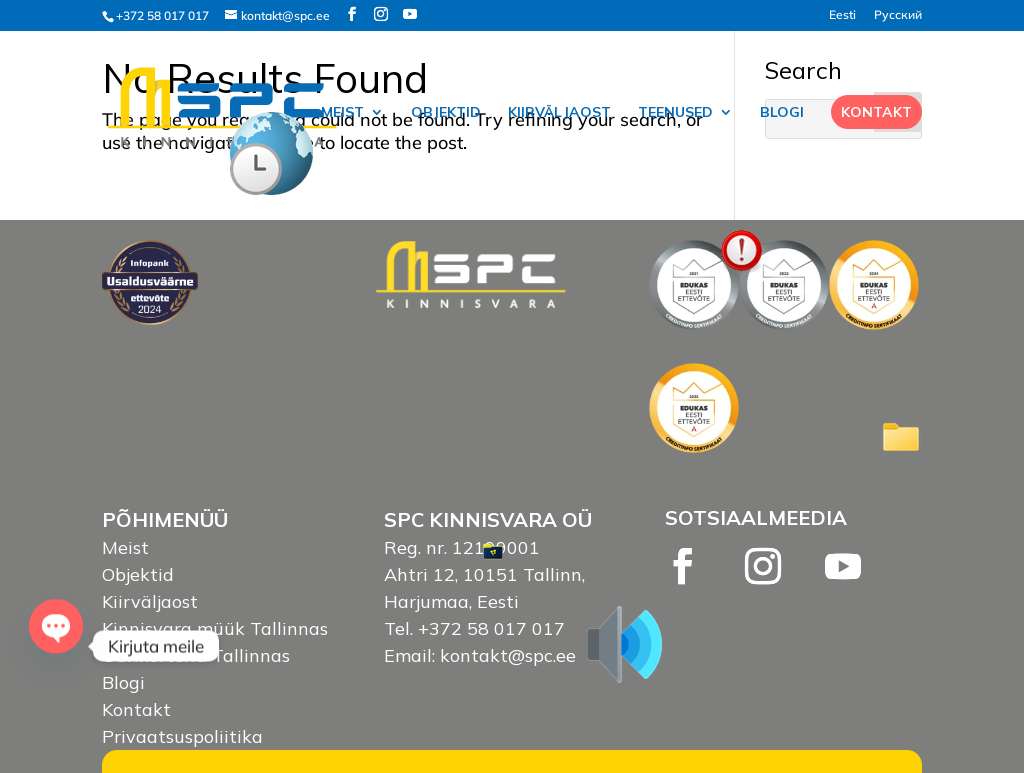  What do you see at coordinates (901, 438) in the screenshot?
I see `open a folder to view its contents` at bounding box center [901, 438].